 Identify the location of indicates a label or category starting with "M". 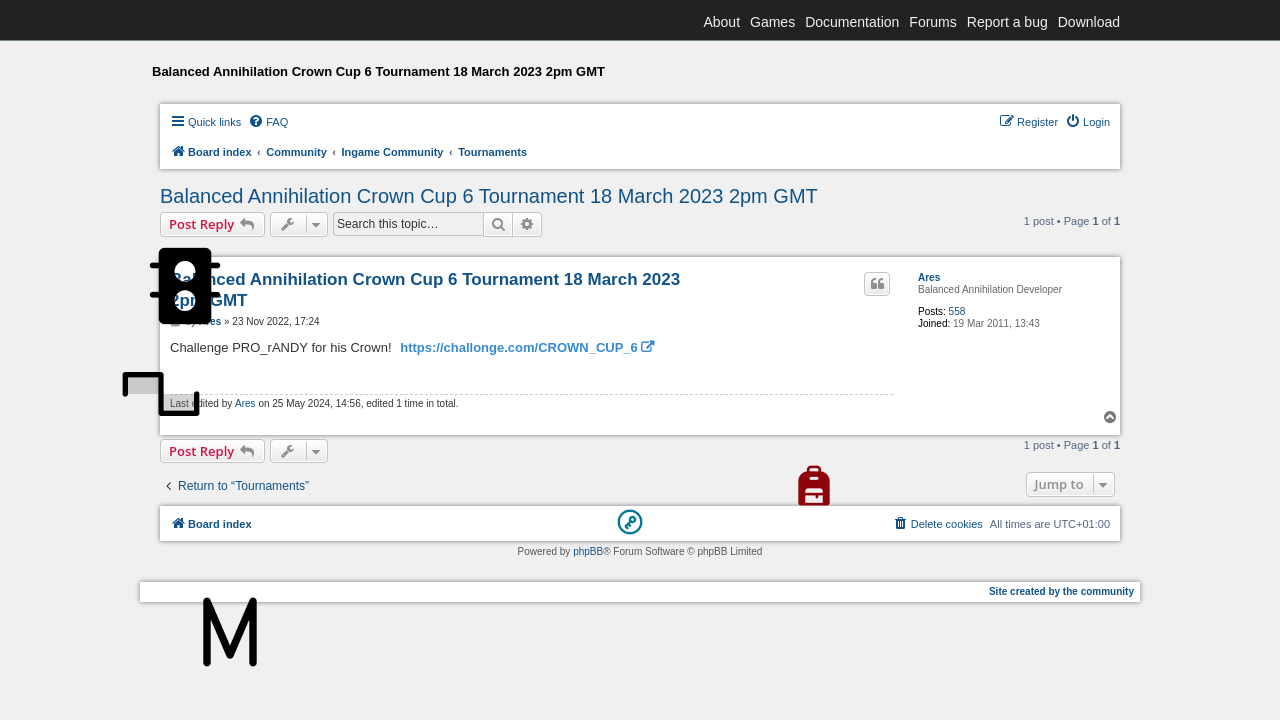
(230, 632).